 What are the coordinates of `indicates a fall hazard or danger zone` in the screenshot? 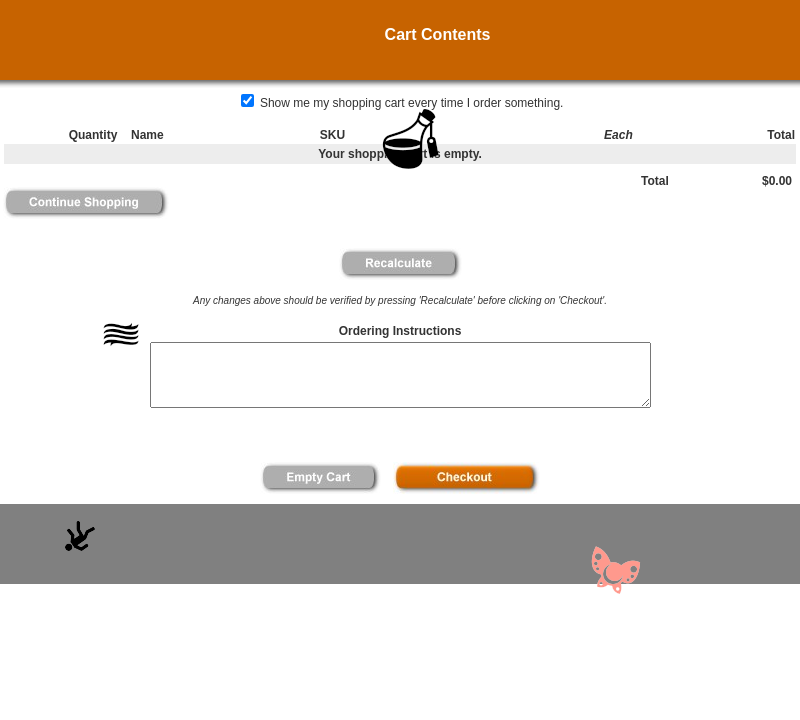 It's located at (80, 536).